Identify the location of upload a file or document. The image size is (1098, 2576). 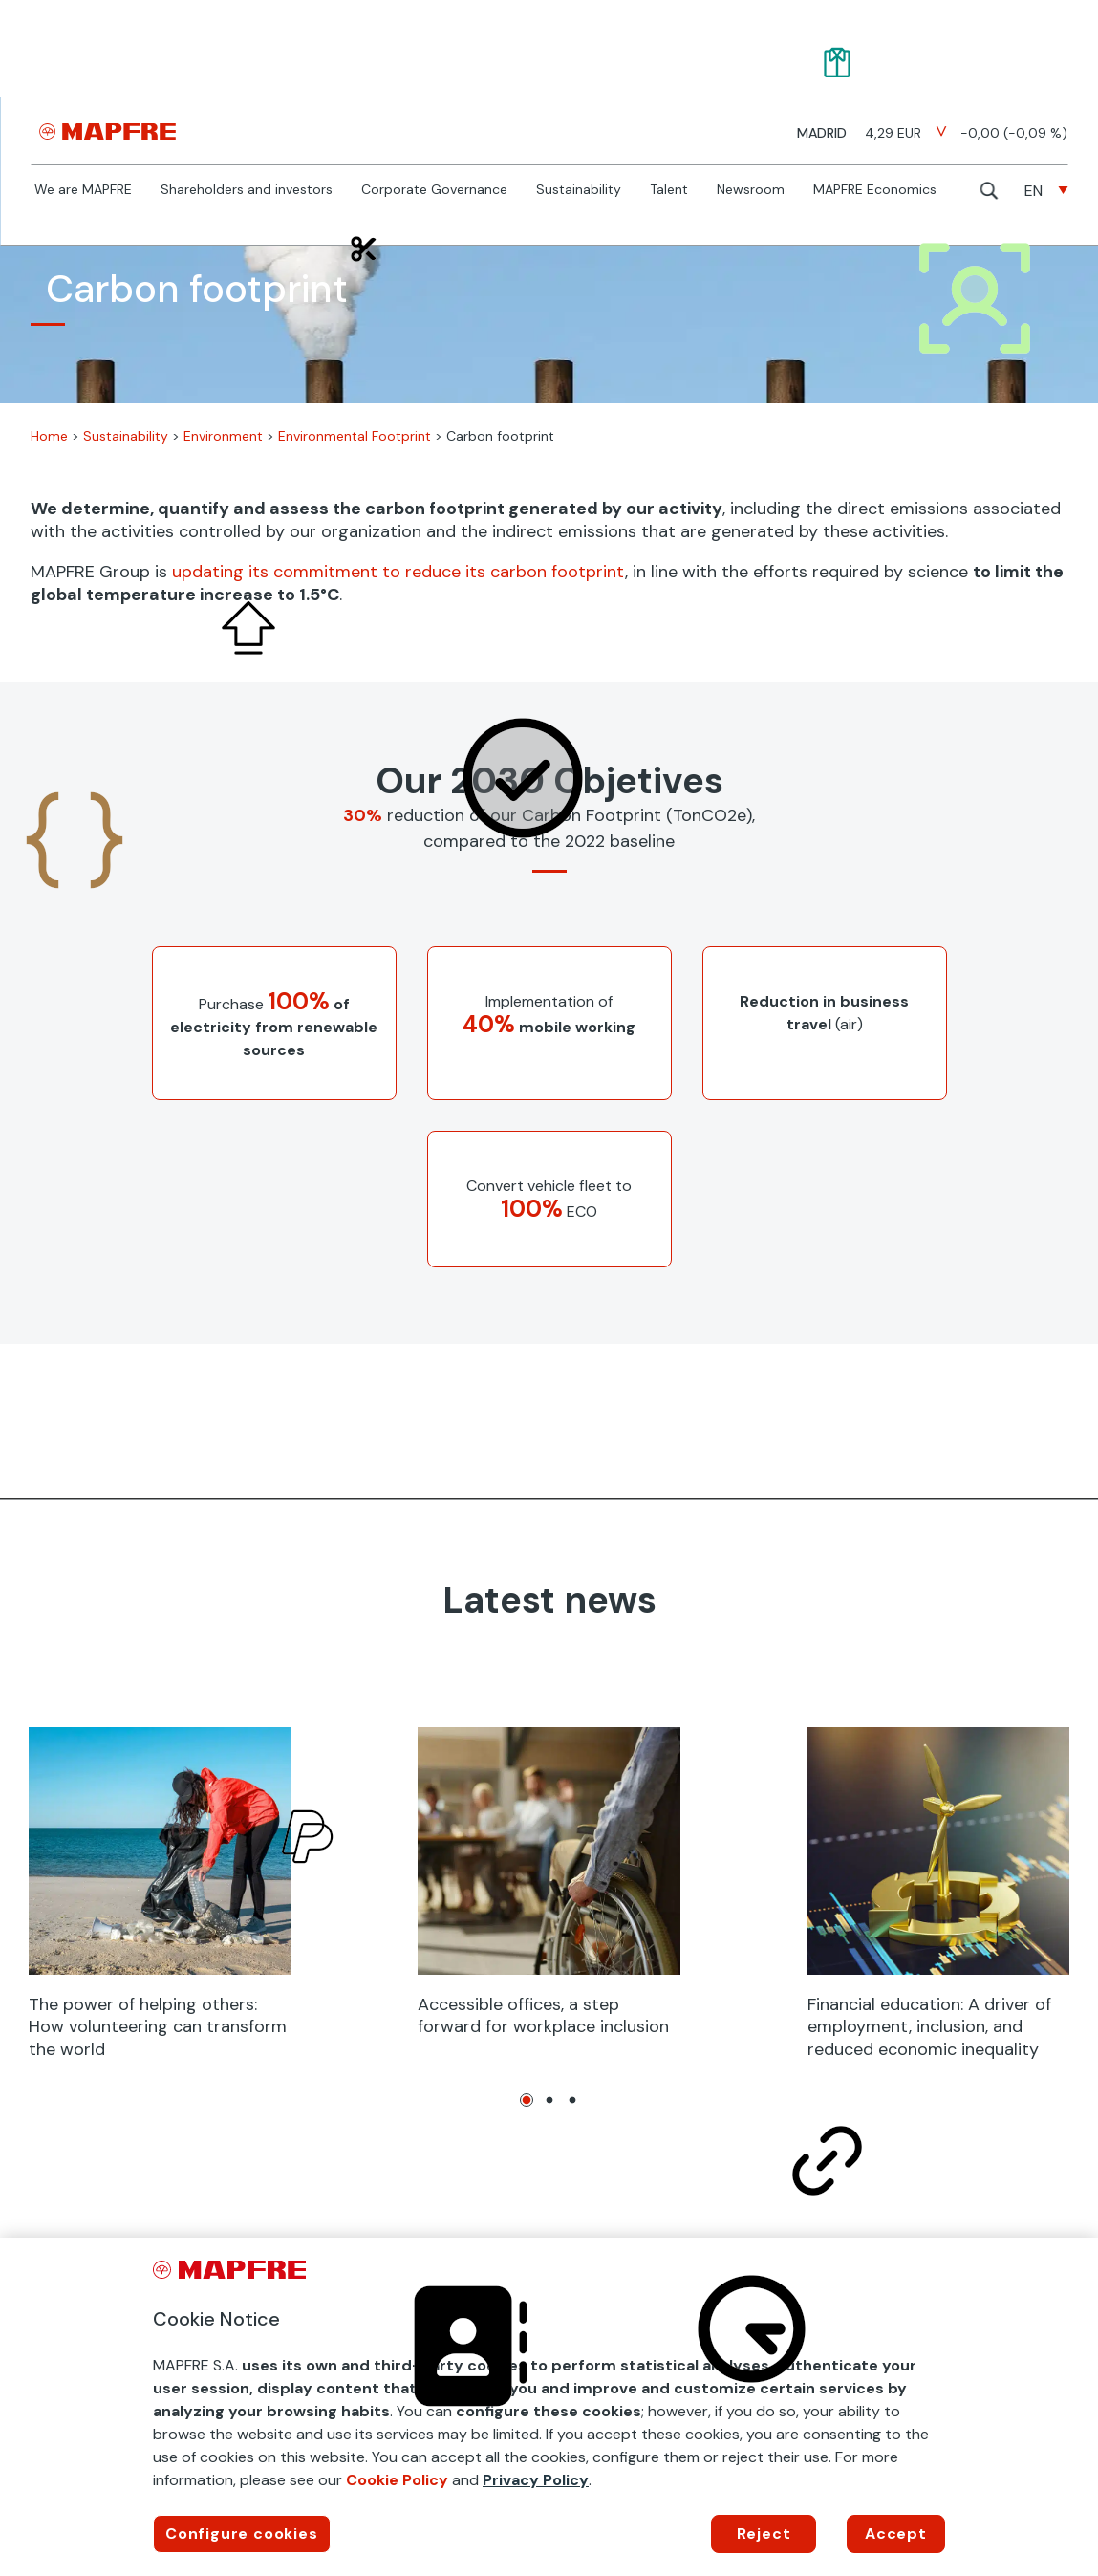
(248, 630).